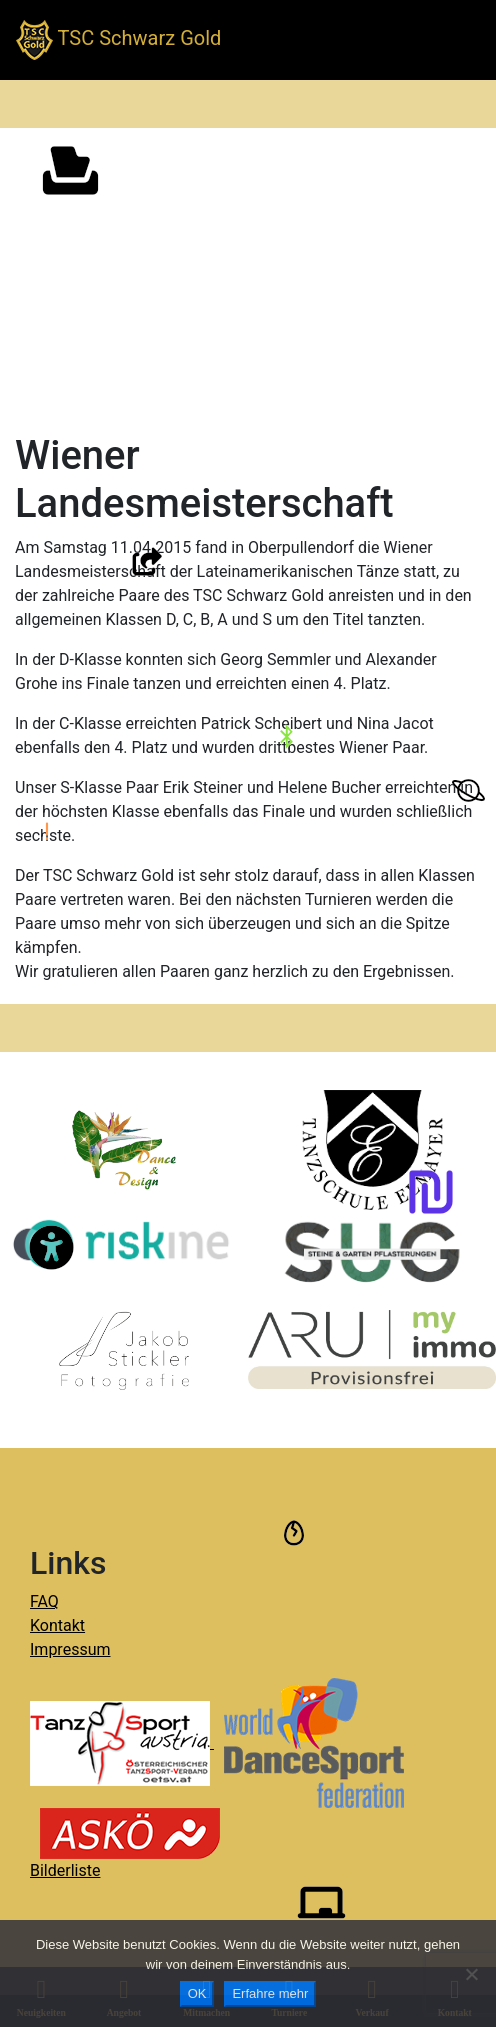 The width and height of the screenshot is (496, 2027). What do you see at coordinates (431, 1192) in the screenshot?
I see `indicates Israeli shekel currency` at bounding box center [431, 1192].